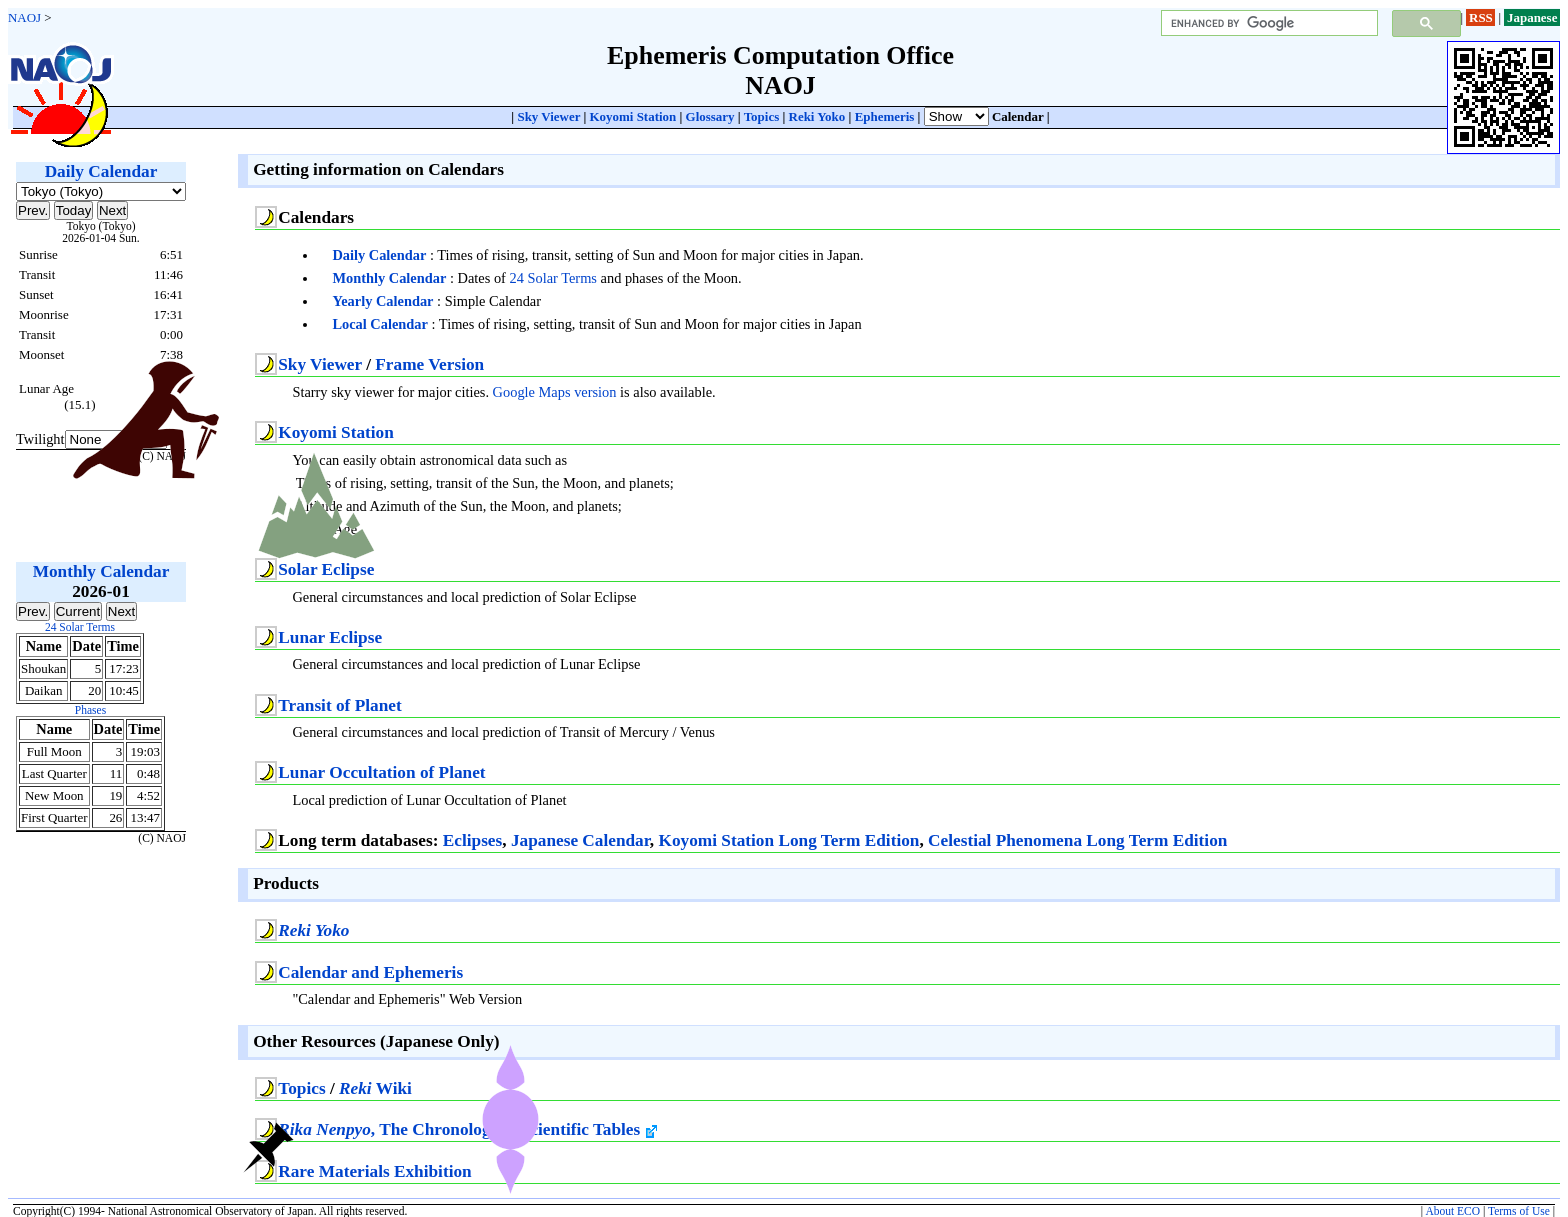 This screenshot has height=1217, width=1568. Describe the element at coordinates (316, 510) in the screenshot. I see `view mountain or terrain features` at that location.